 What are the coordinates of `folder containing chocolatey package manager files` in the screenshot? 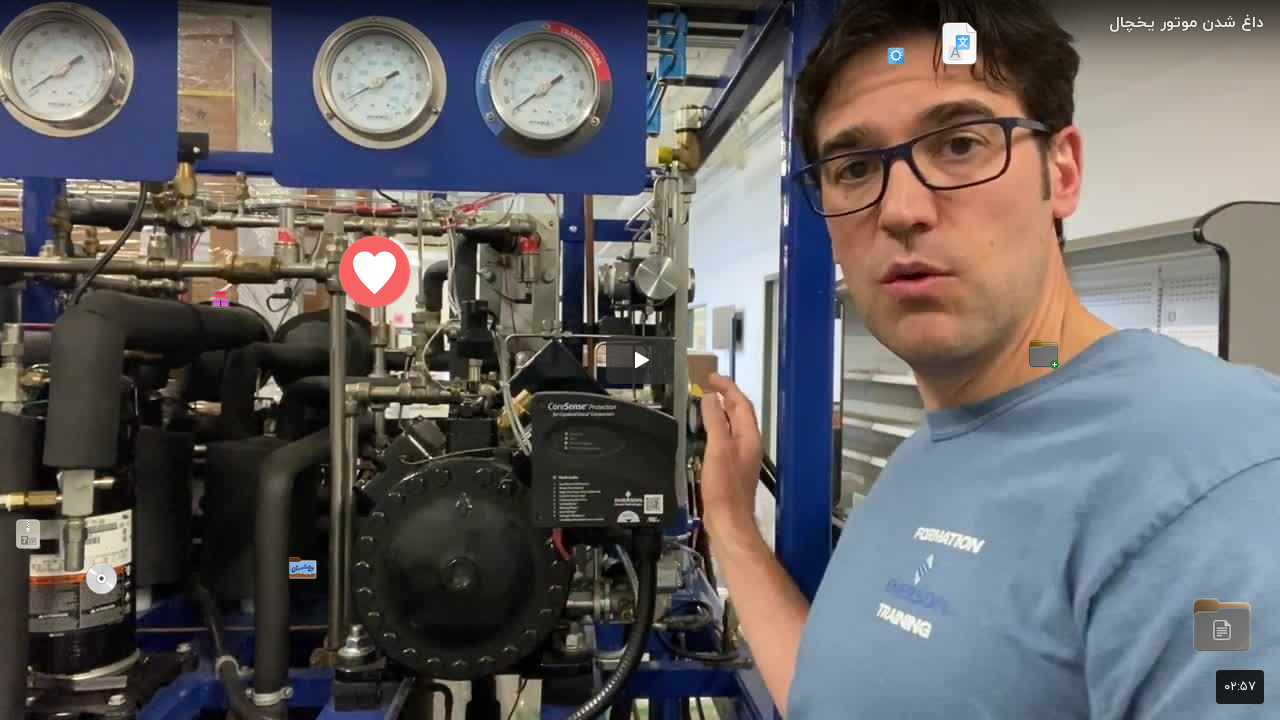 It's located at (302, 568).